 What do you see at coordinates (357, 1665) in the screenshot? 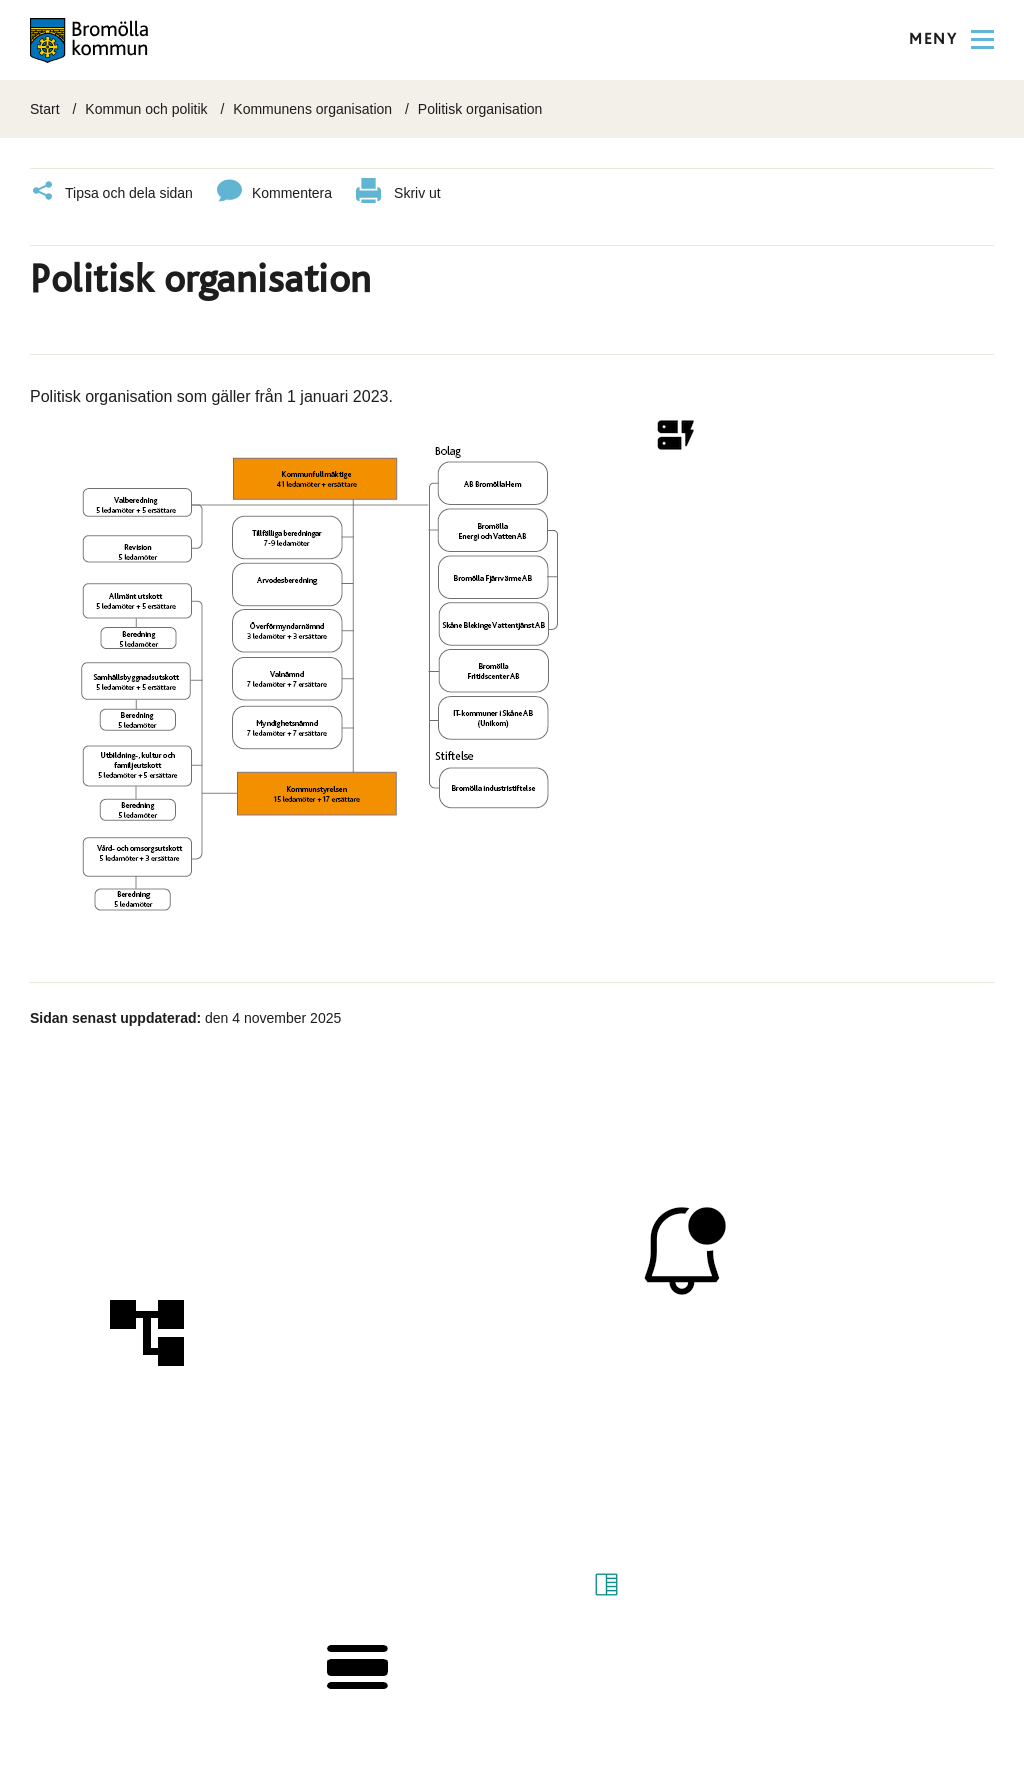
I see `switch to daily calendar view` at bounding box center [357, 1665].